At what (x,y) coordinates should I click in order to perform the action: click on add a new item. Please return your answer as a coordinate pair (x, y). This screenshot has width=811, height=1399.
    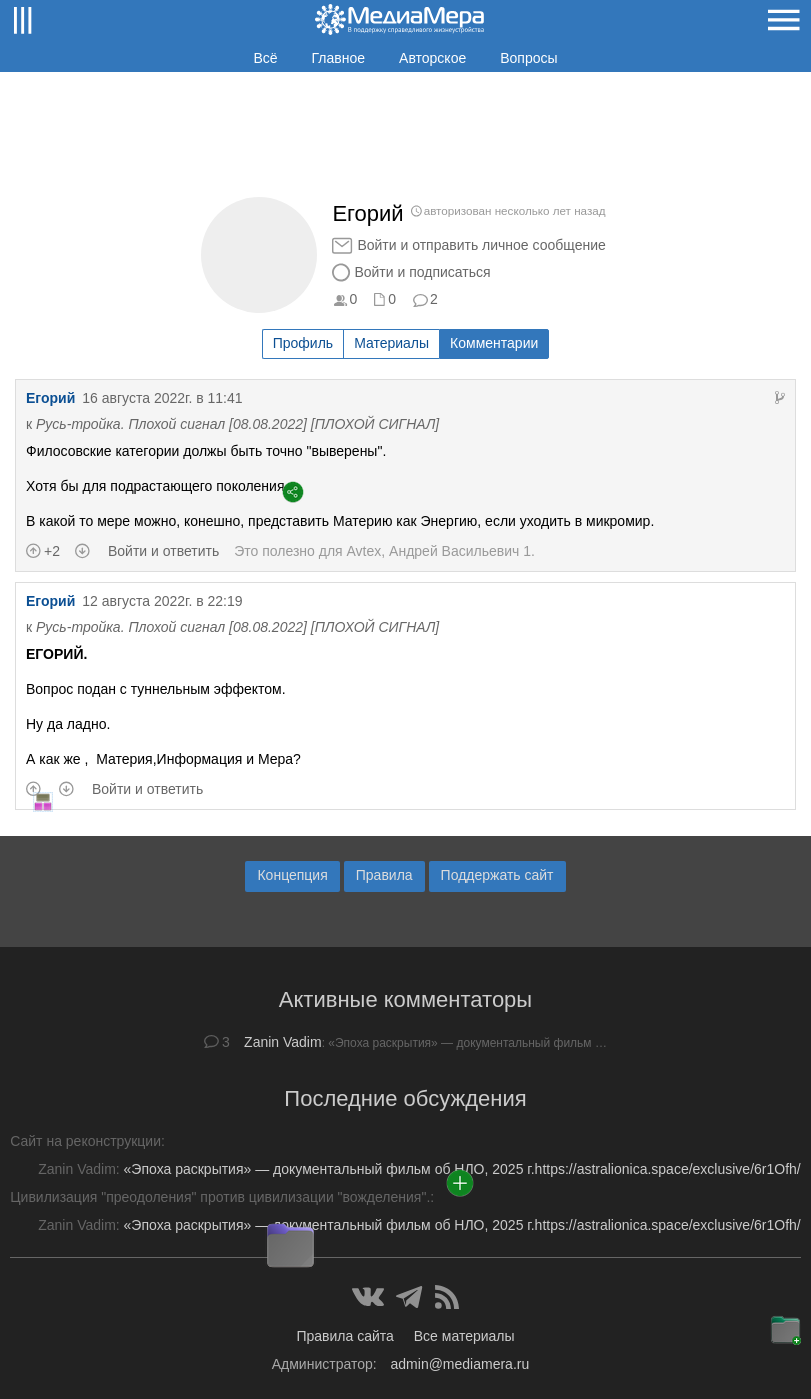
    Looking at the image, I should click on (460, 1183).